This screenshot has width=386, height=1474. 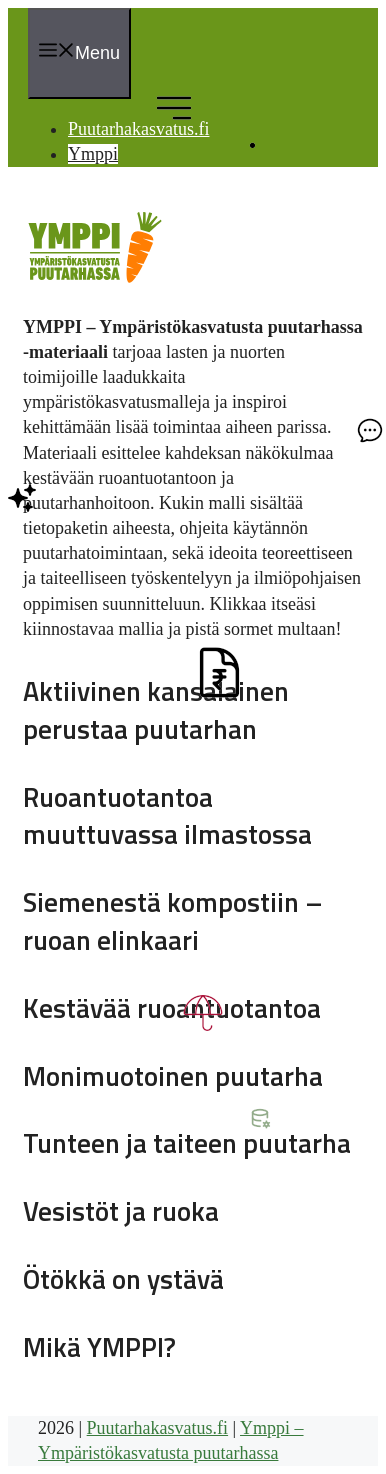 I want to click on indicates no wifi connection available, so click(x=252, y=128).